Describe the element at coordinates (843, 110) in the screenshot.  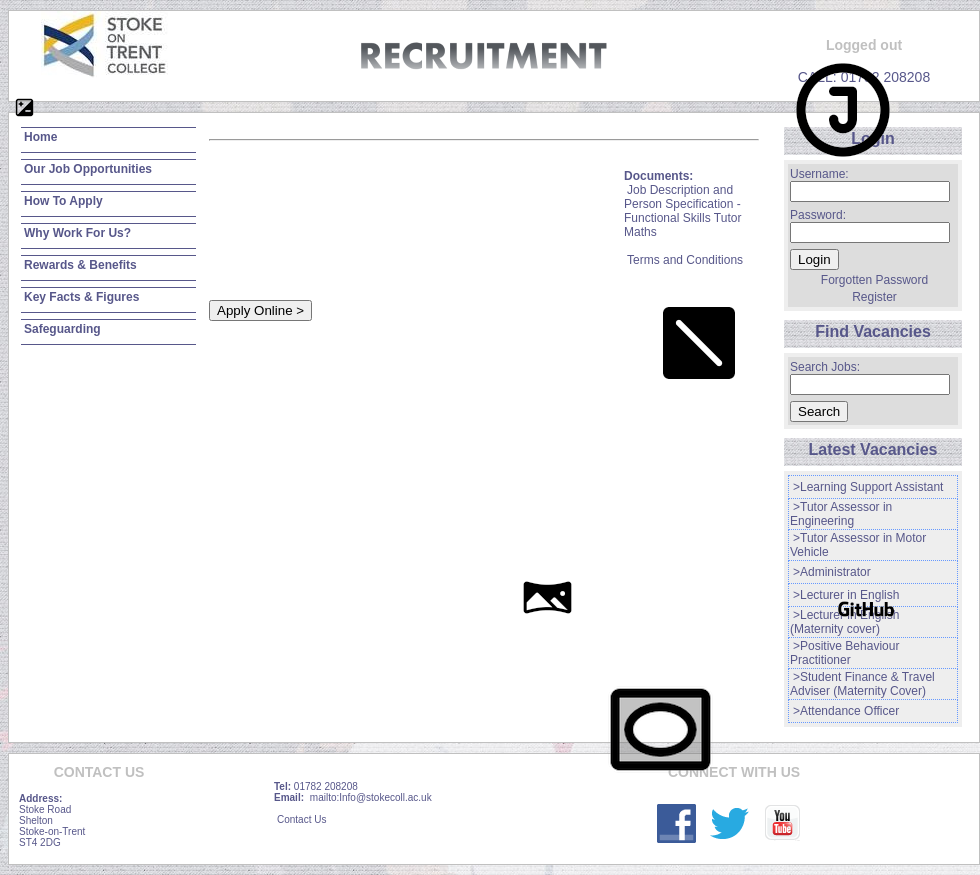
I see `indicates items or contacts starting with the letter J` at that location.